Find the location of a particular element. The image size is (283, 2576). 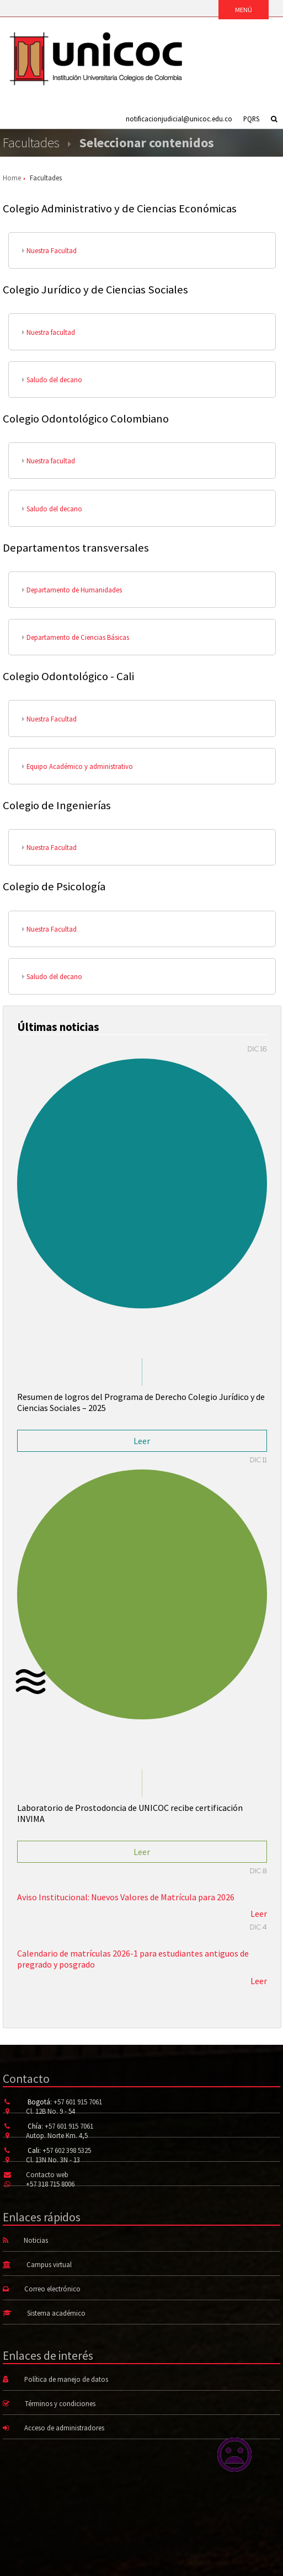

indicates water or aquatic features is located at coordinates (30, 1681).